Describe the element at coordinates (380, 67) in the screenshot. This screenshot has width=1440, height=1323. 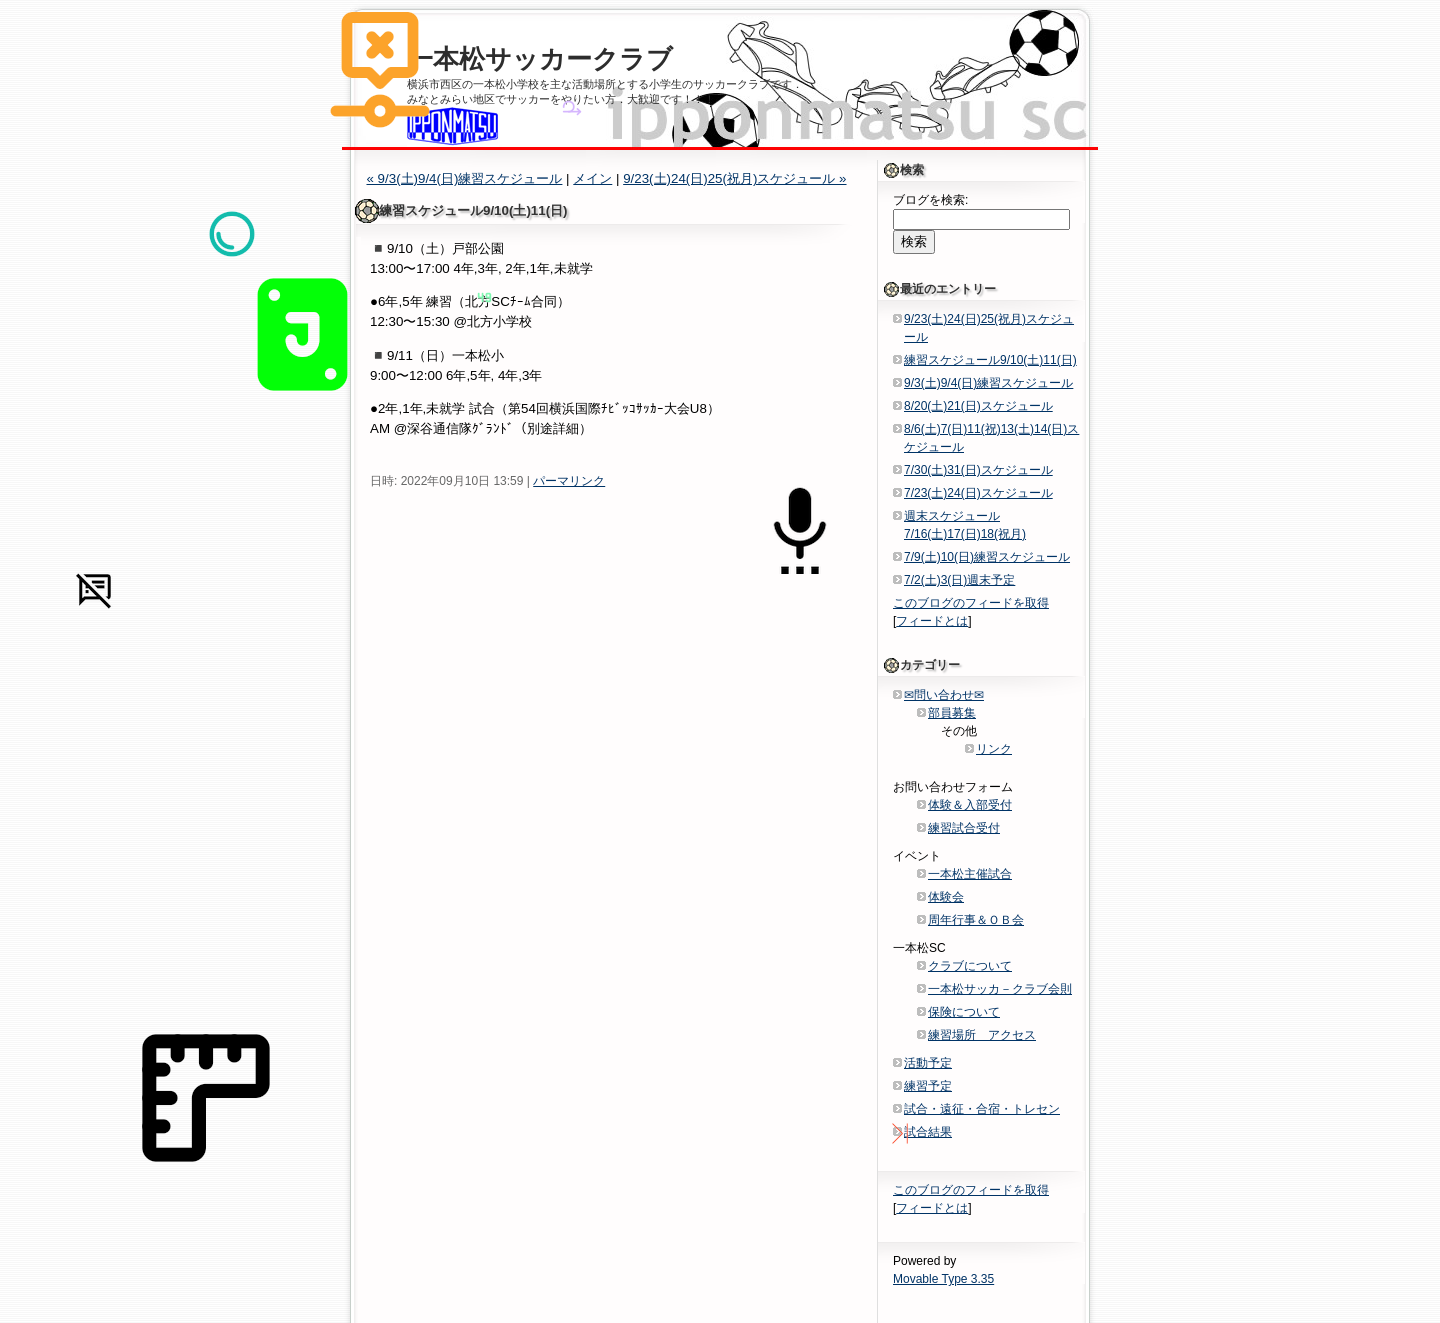
I see `remove an event from the timeline` at that location.